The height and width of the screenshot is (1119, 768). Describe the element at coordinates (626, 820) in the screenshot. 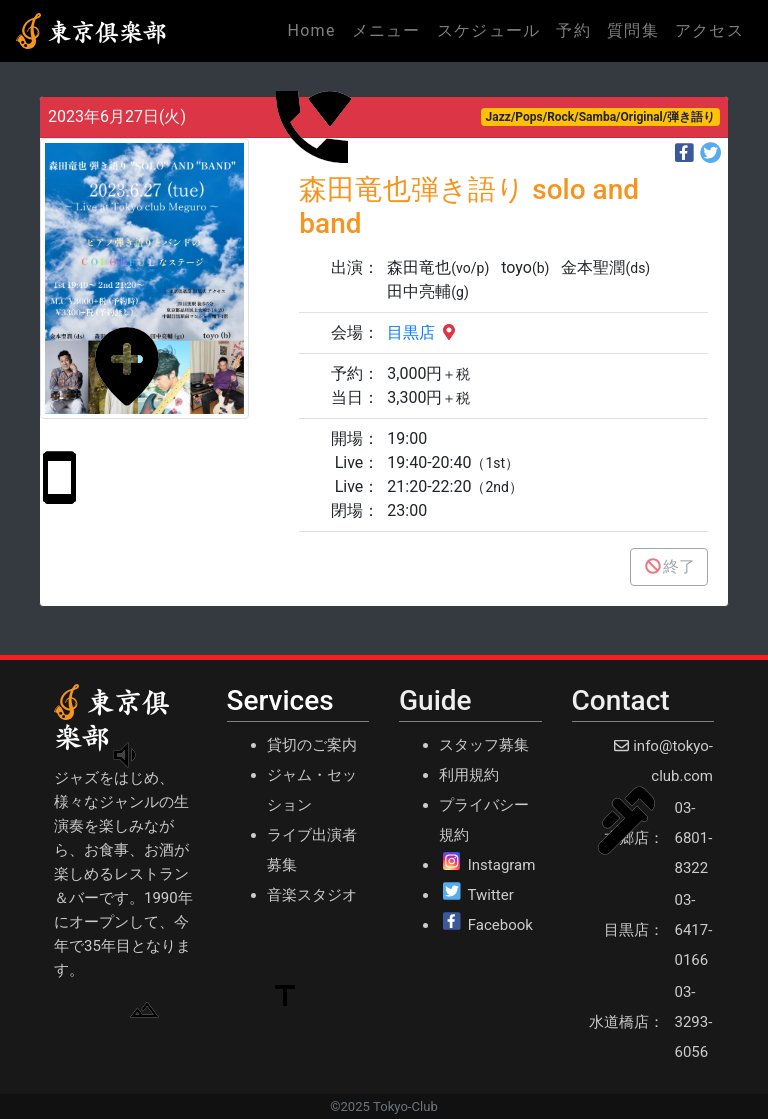

I see `access plumbing services` at that location.